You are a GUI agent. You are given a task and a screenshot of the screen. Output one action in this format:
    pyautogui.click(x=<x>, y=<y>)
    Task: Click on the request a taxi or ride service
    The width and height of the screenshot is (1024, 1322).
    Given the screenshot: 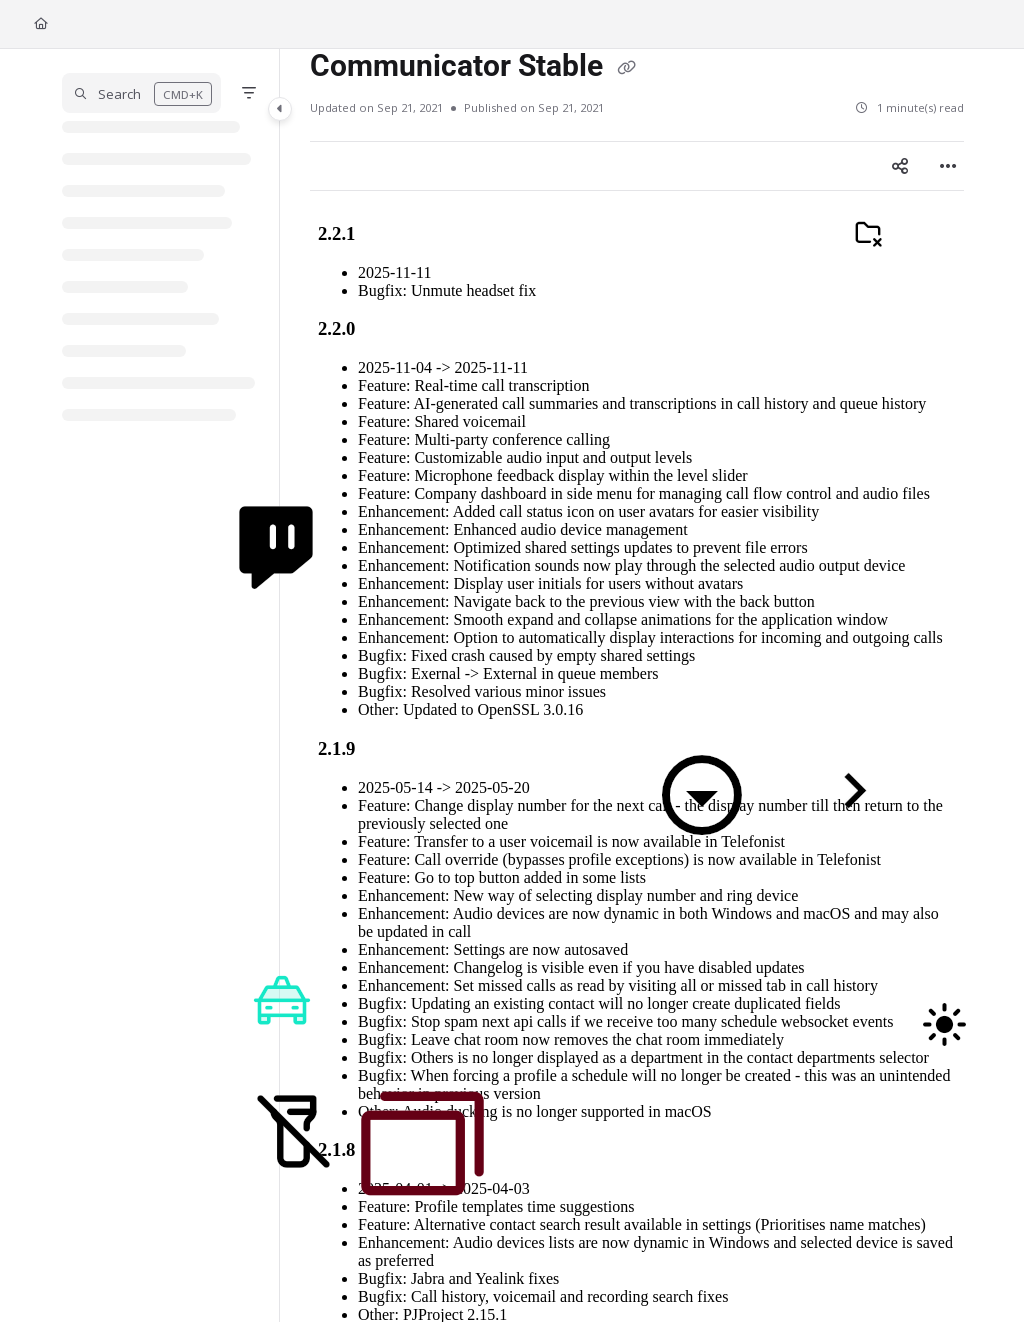 What is the action you would take?
    pyautogui.click(x=282, y=1004)
    